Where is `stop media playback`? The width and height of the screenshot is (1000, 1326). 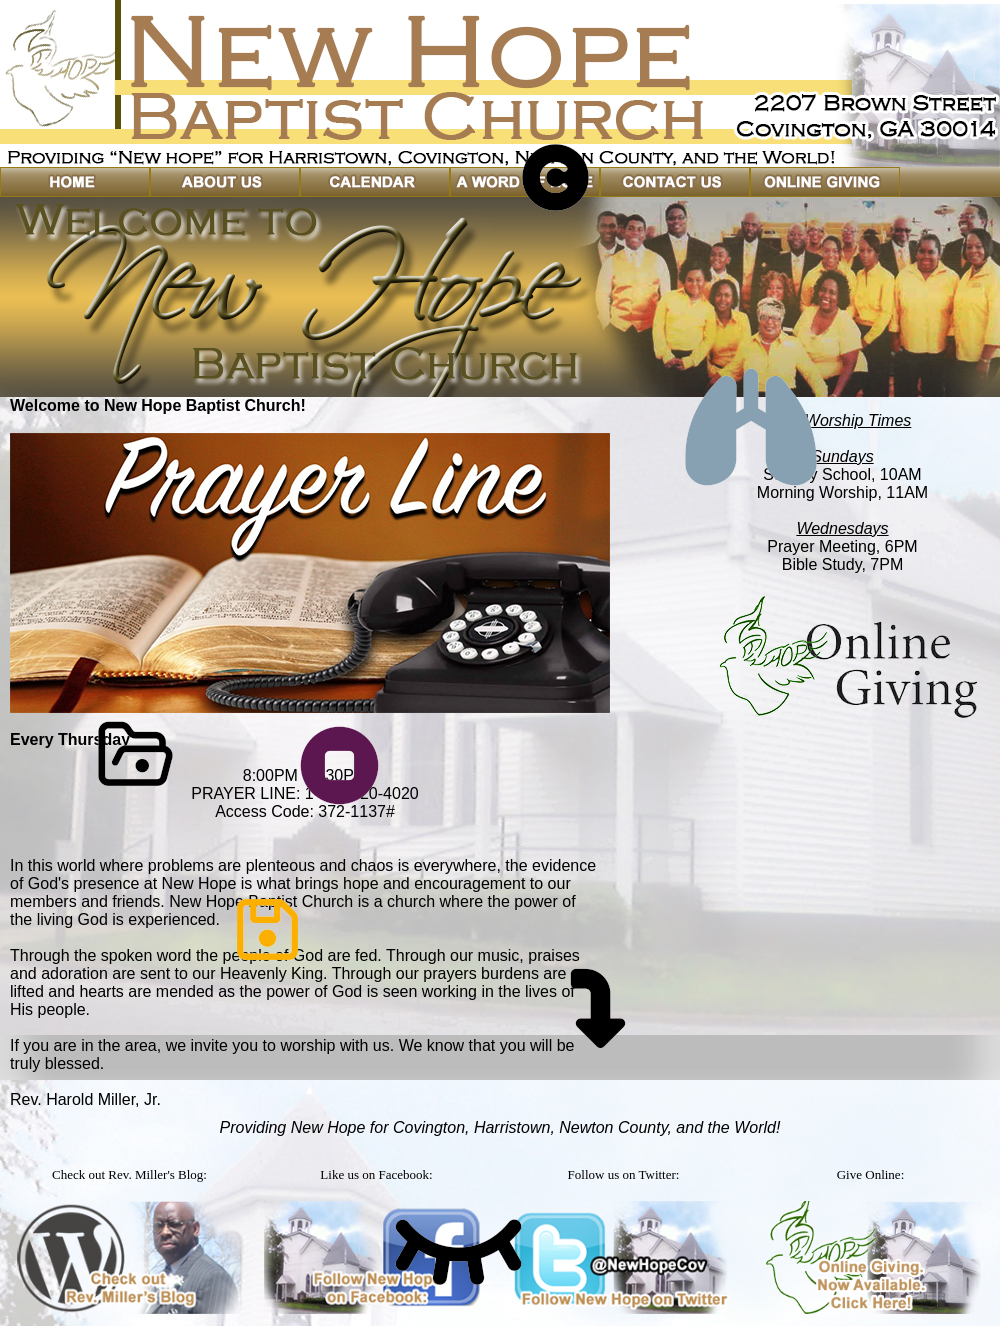
stop media playback is located at coordinates (339, 765).